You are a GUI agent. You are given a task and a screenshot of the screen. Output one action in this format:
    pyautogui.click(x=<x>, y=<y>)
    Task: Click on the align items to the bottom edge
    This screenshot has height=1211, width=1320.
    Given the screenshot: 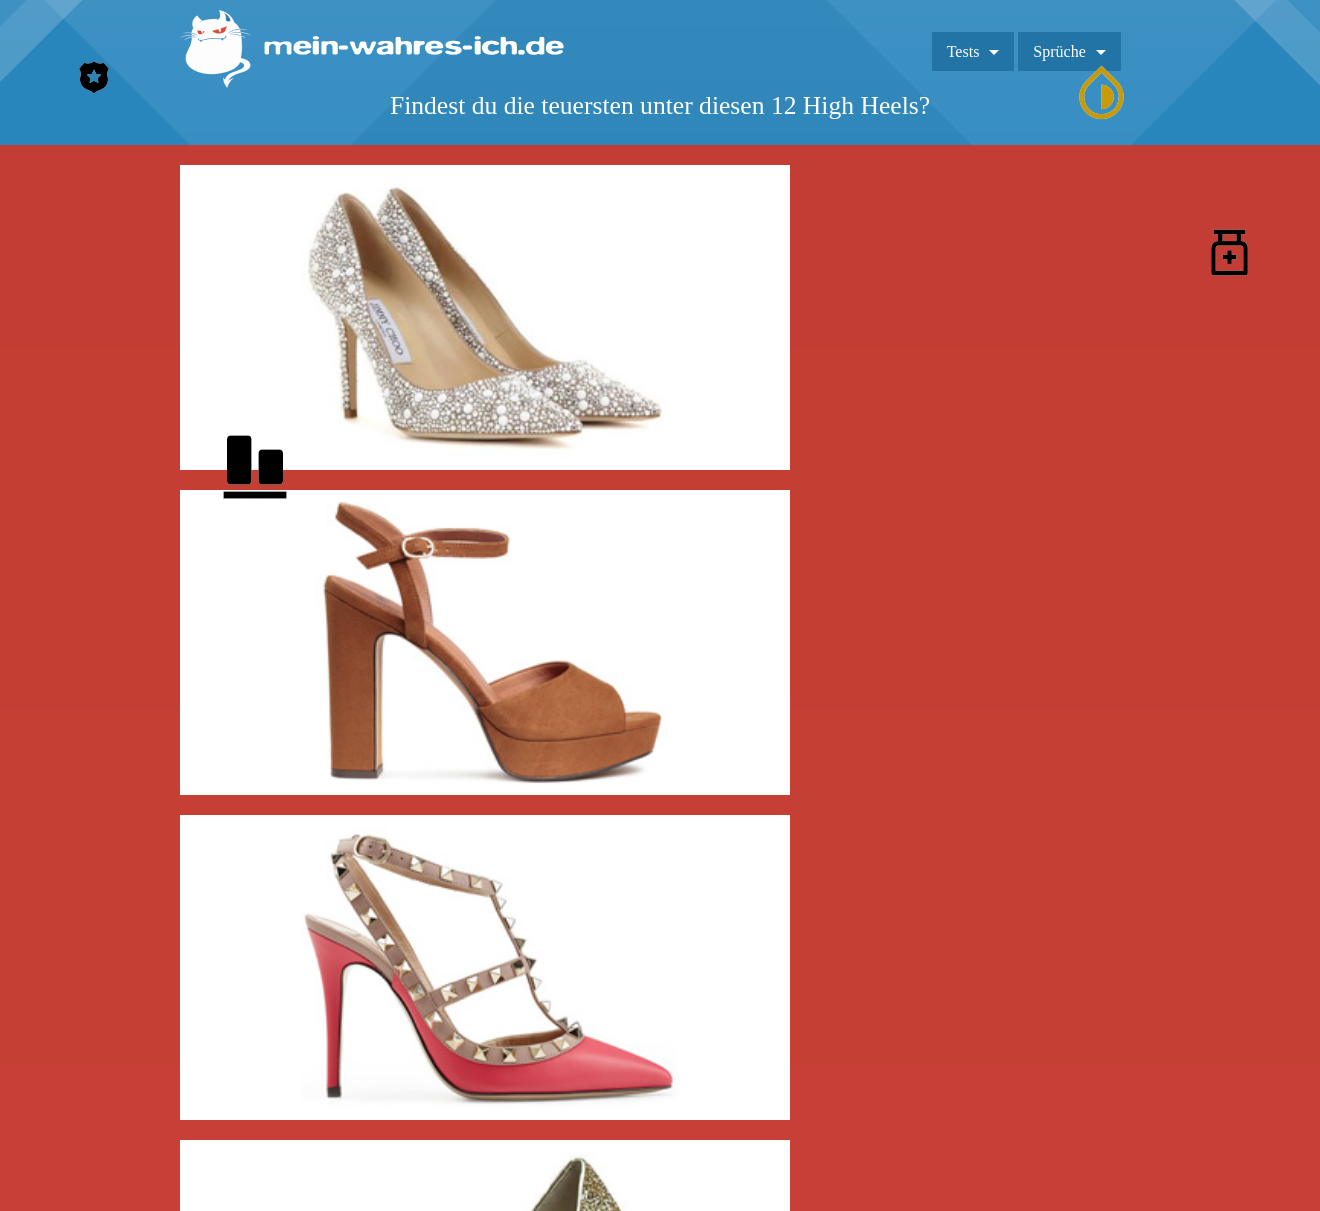 What is the action you would take?
    pyautogui.click(x=255, y=467)
    